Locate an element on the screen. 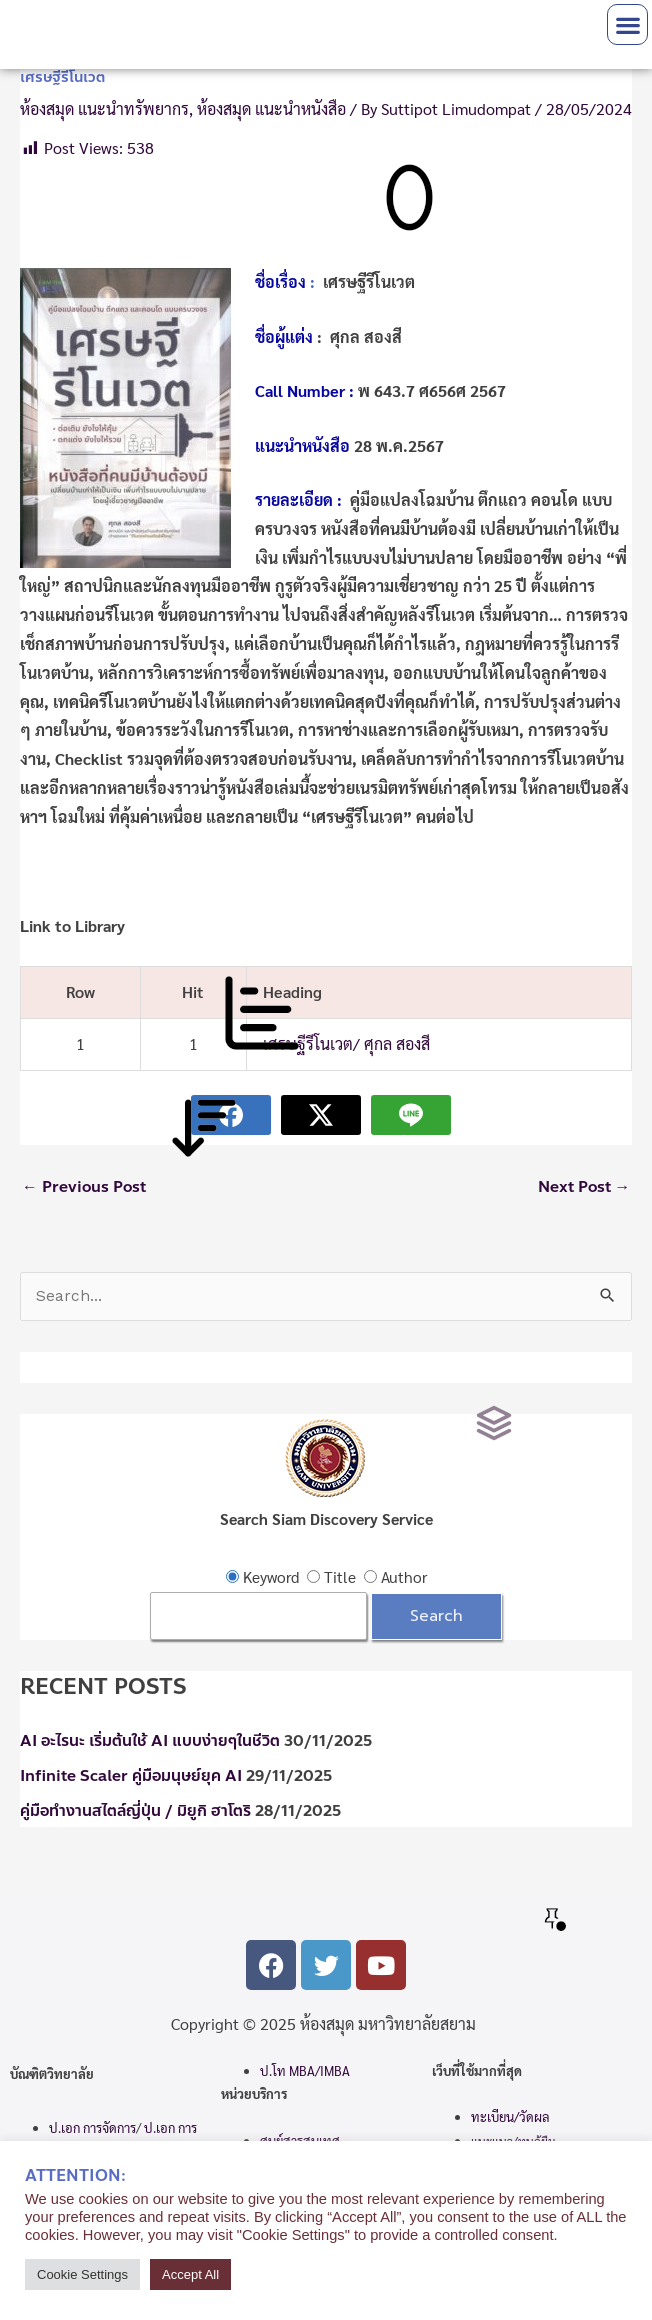  sort list from largest to smallest is located at coordinates (204, 1128).